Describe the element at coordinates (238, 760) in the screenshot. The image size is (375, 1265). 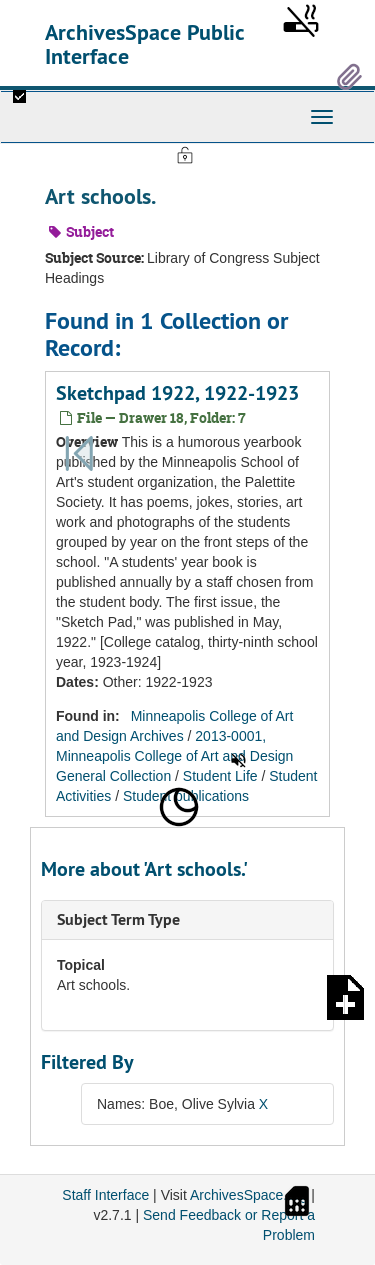
I see `mute audio or sound` at that location.